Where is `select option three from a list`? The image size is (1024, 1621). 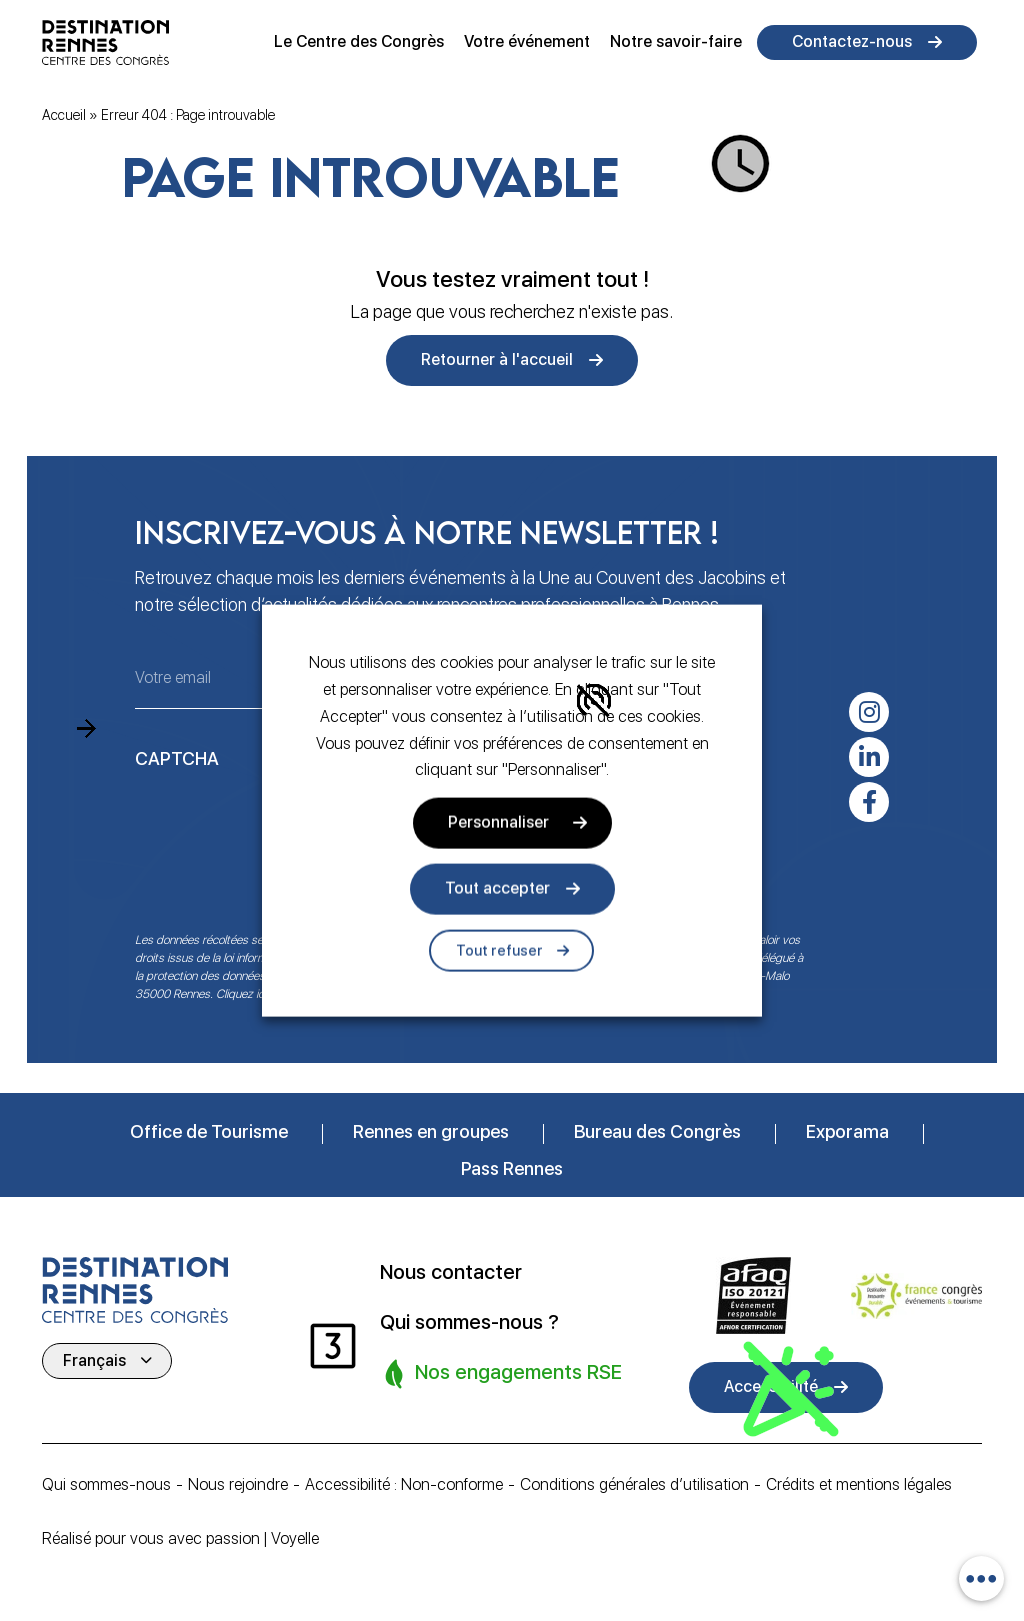
select option three from a list is located at coordinates (333, 1346).